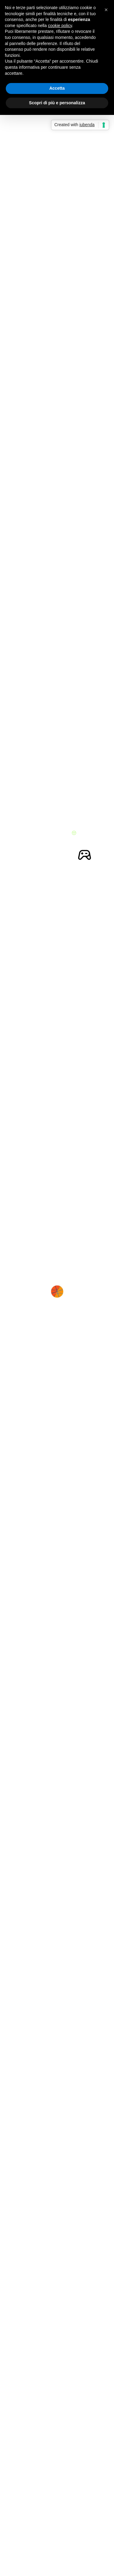  What do you see at coordinates (74, 833) in the screenshot?
I see `select a silly or goofy mood reaction` at bounding box center [74, 833].